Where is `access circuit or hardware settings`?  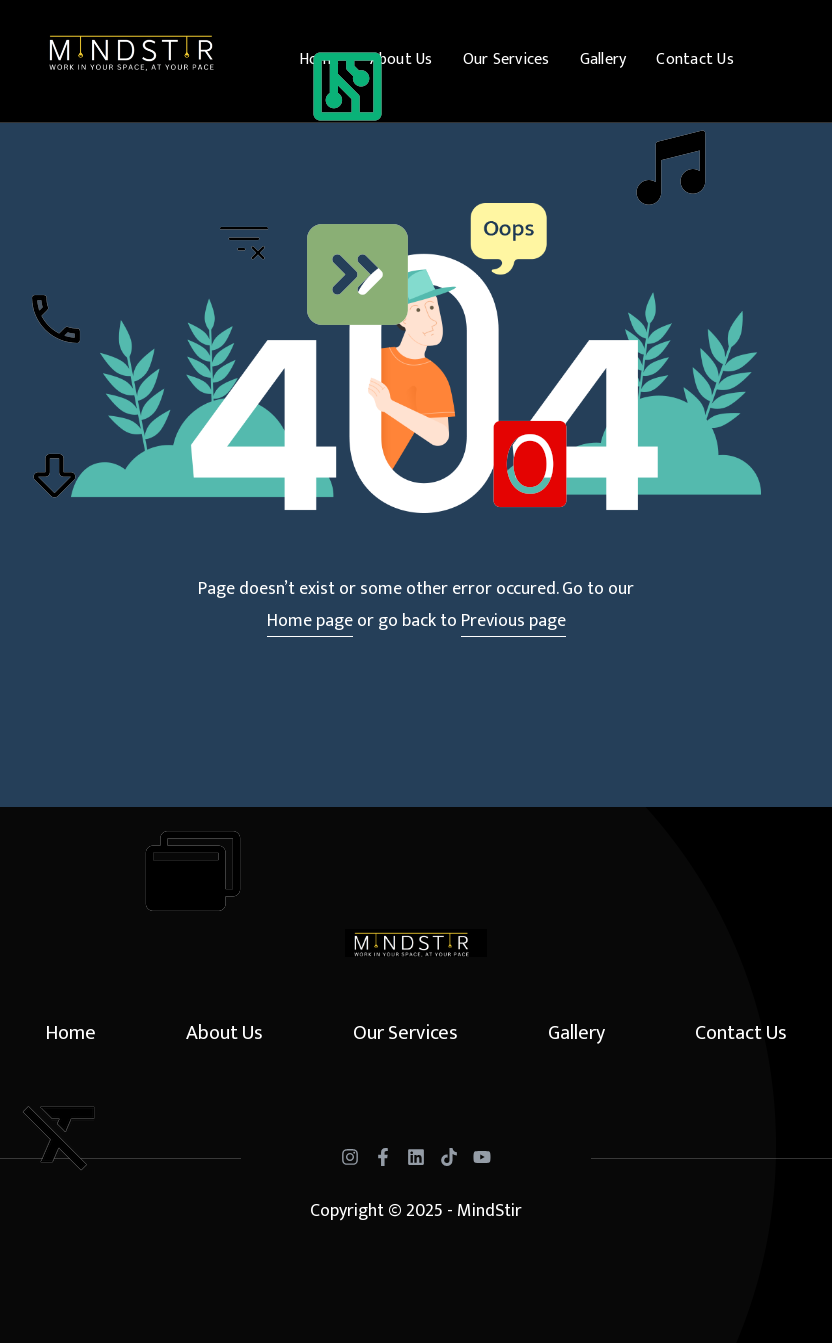 access circuit or hardware settings is located at coordinates (347, 86).